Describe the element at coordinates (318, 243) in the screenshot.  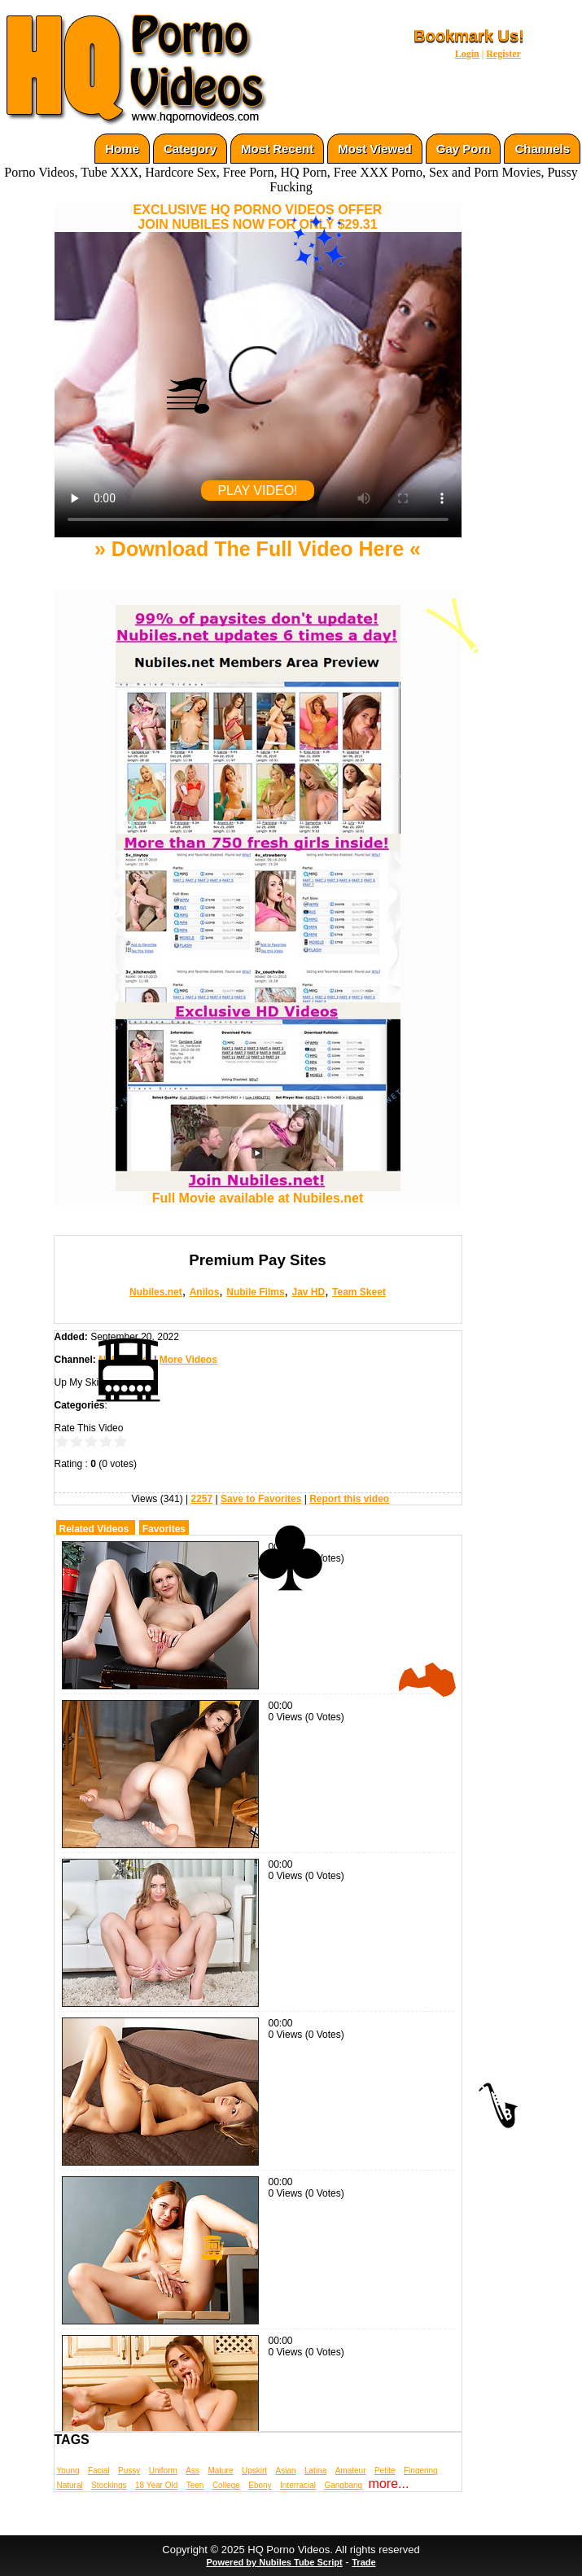
I see `indicates magic or special ability activation` at that location.